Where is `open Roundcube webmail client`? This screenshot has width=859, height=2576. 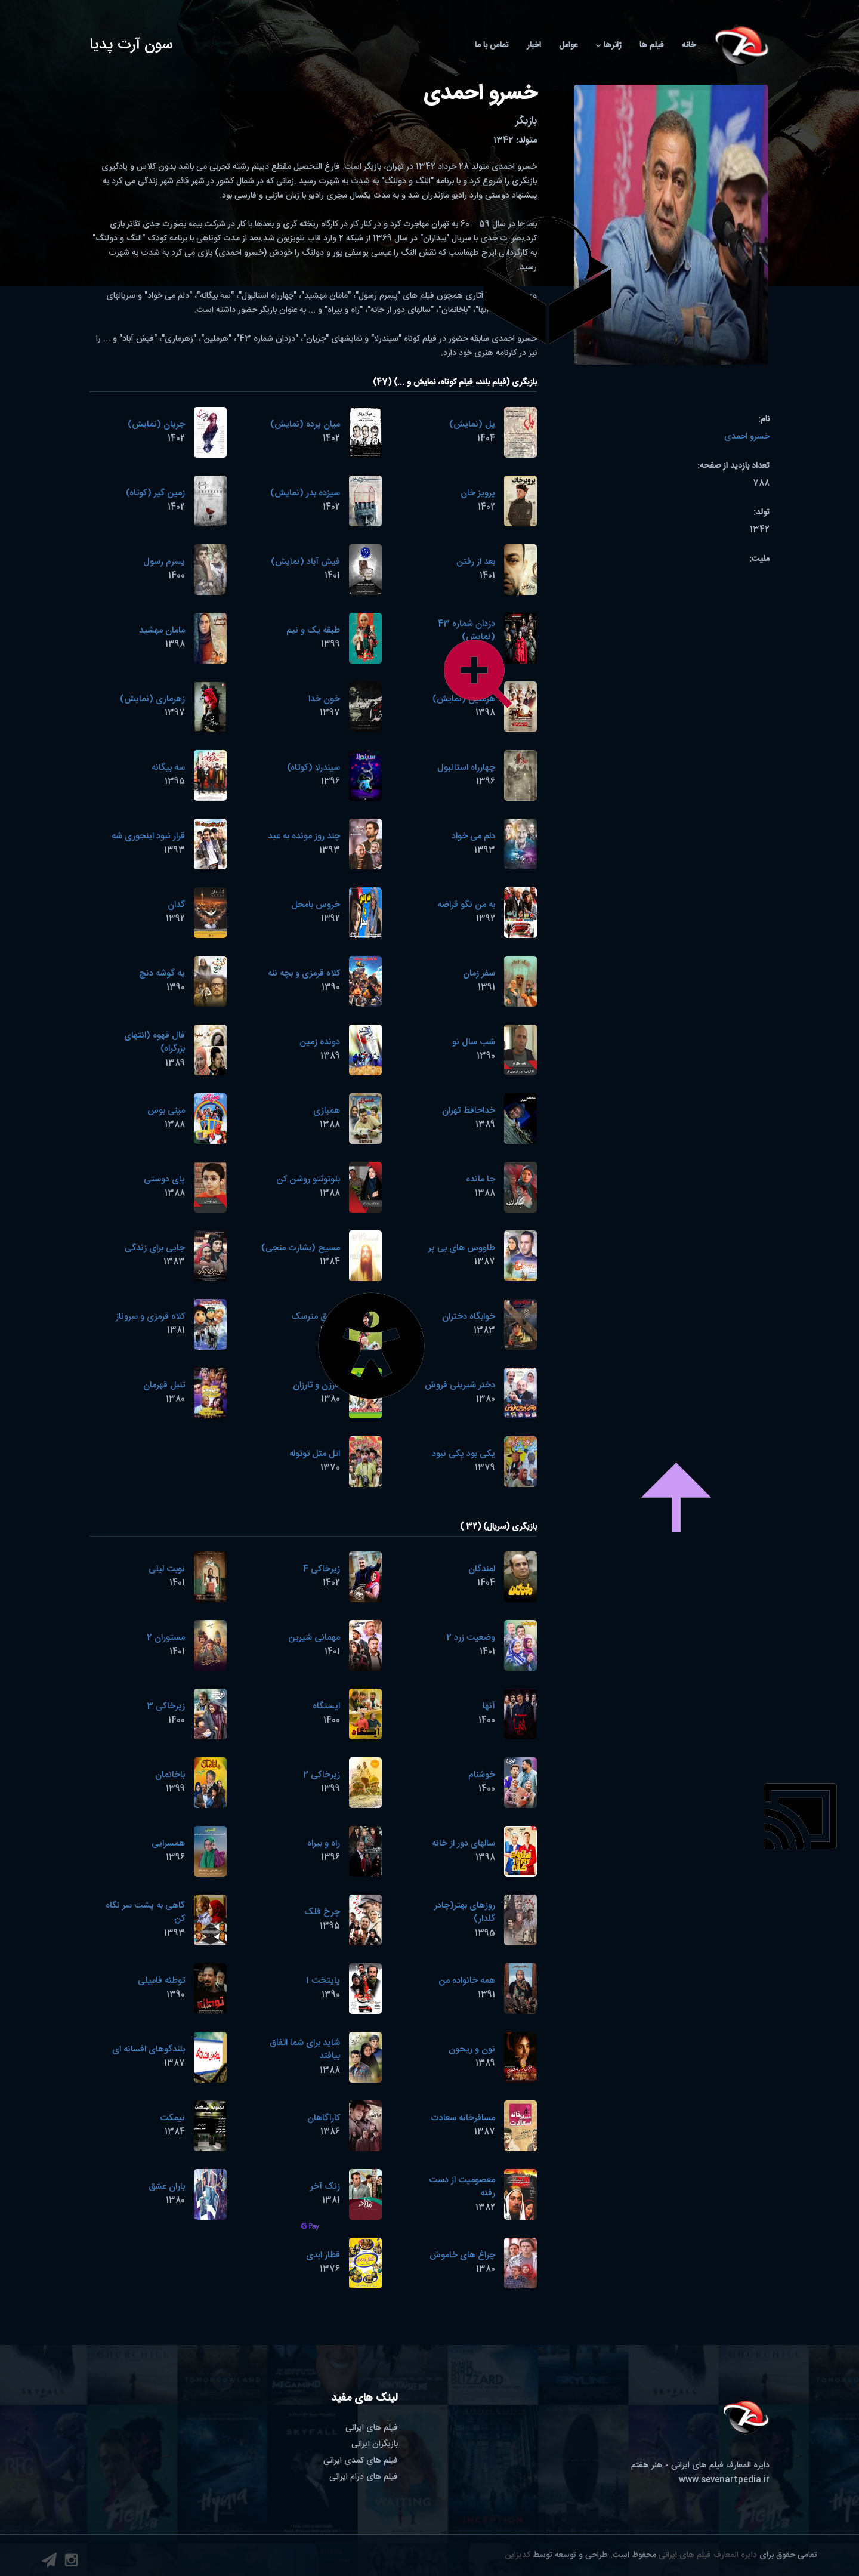
open Roundcube webmail client is located at coordinates (548, 280).